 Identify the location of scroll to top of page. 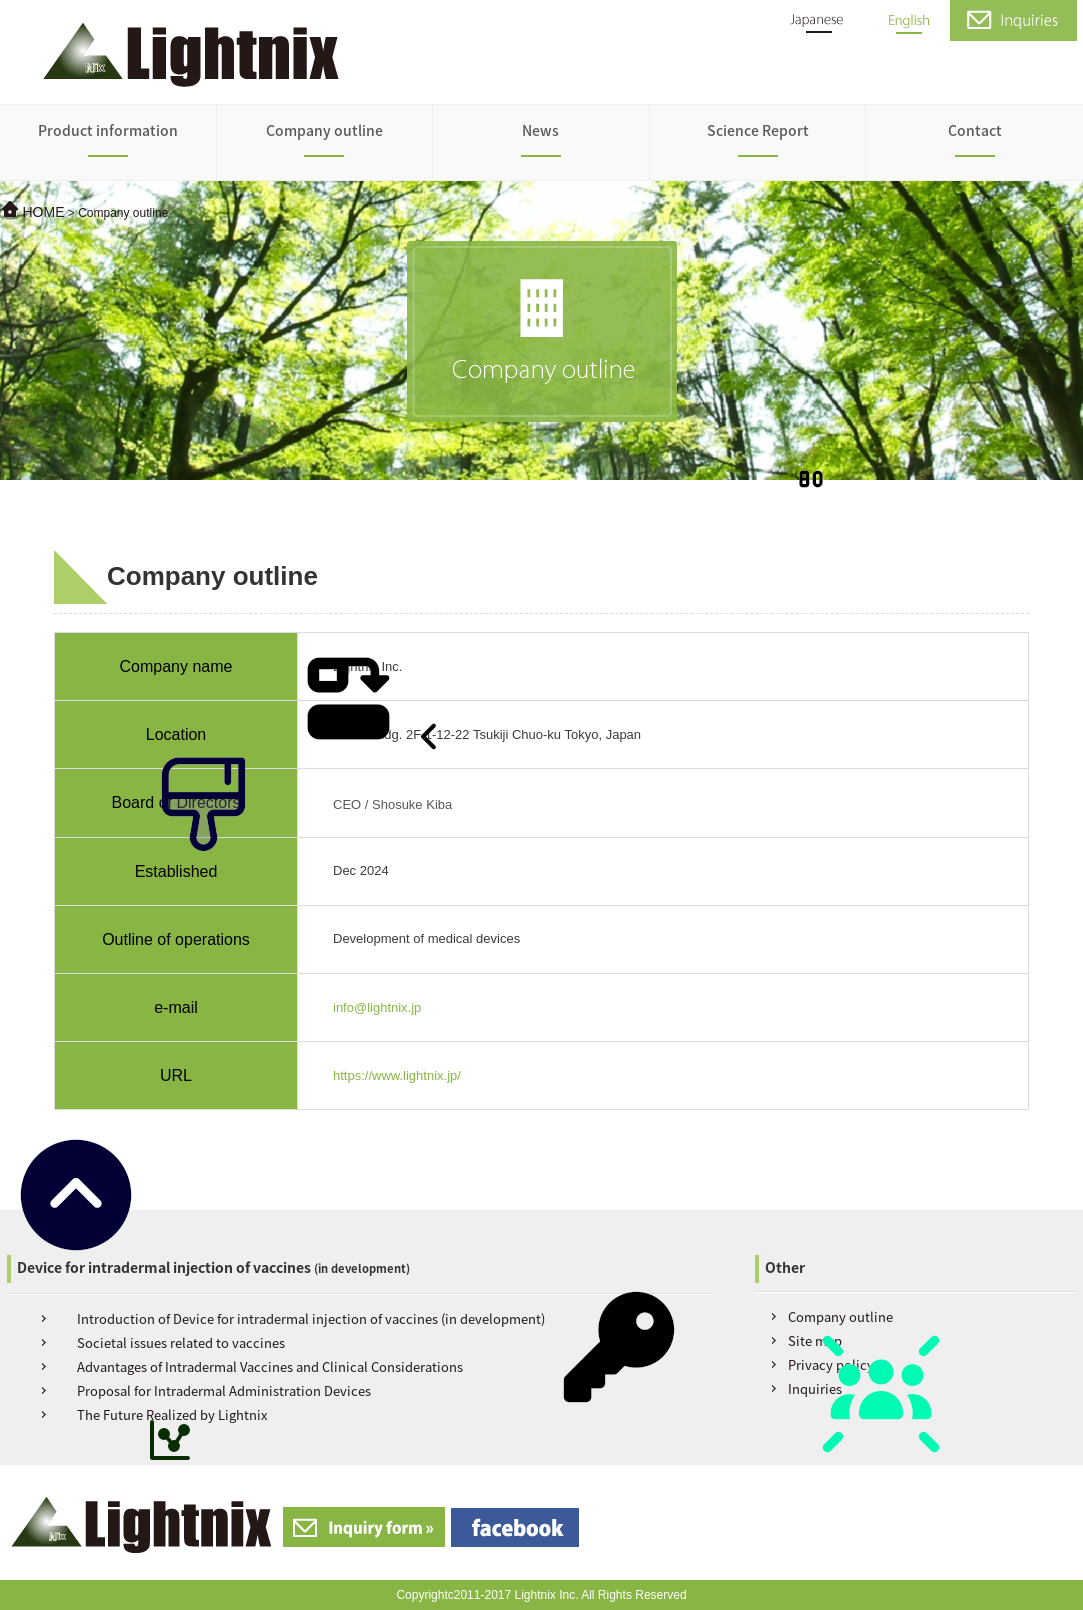
(76, 1195).